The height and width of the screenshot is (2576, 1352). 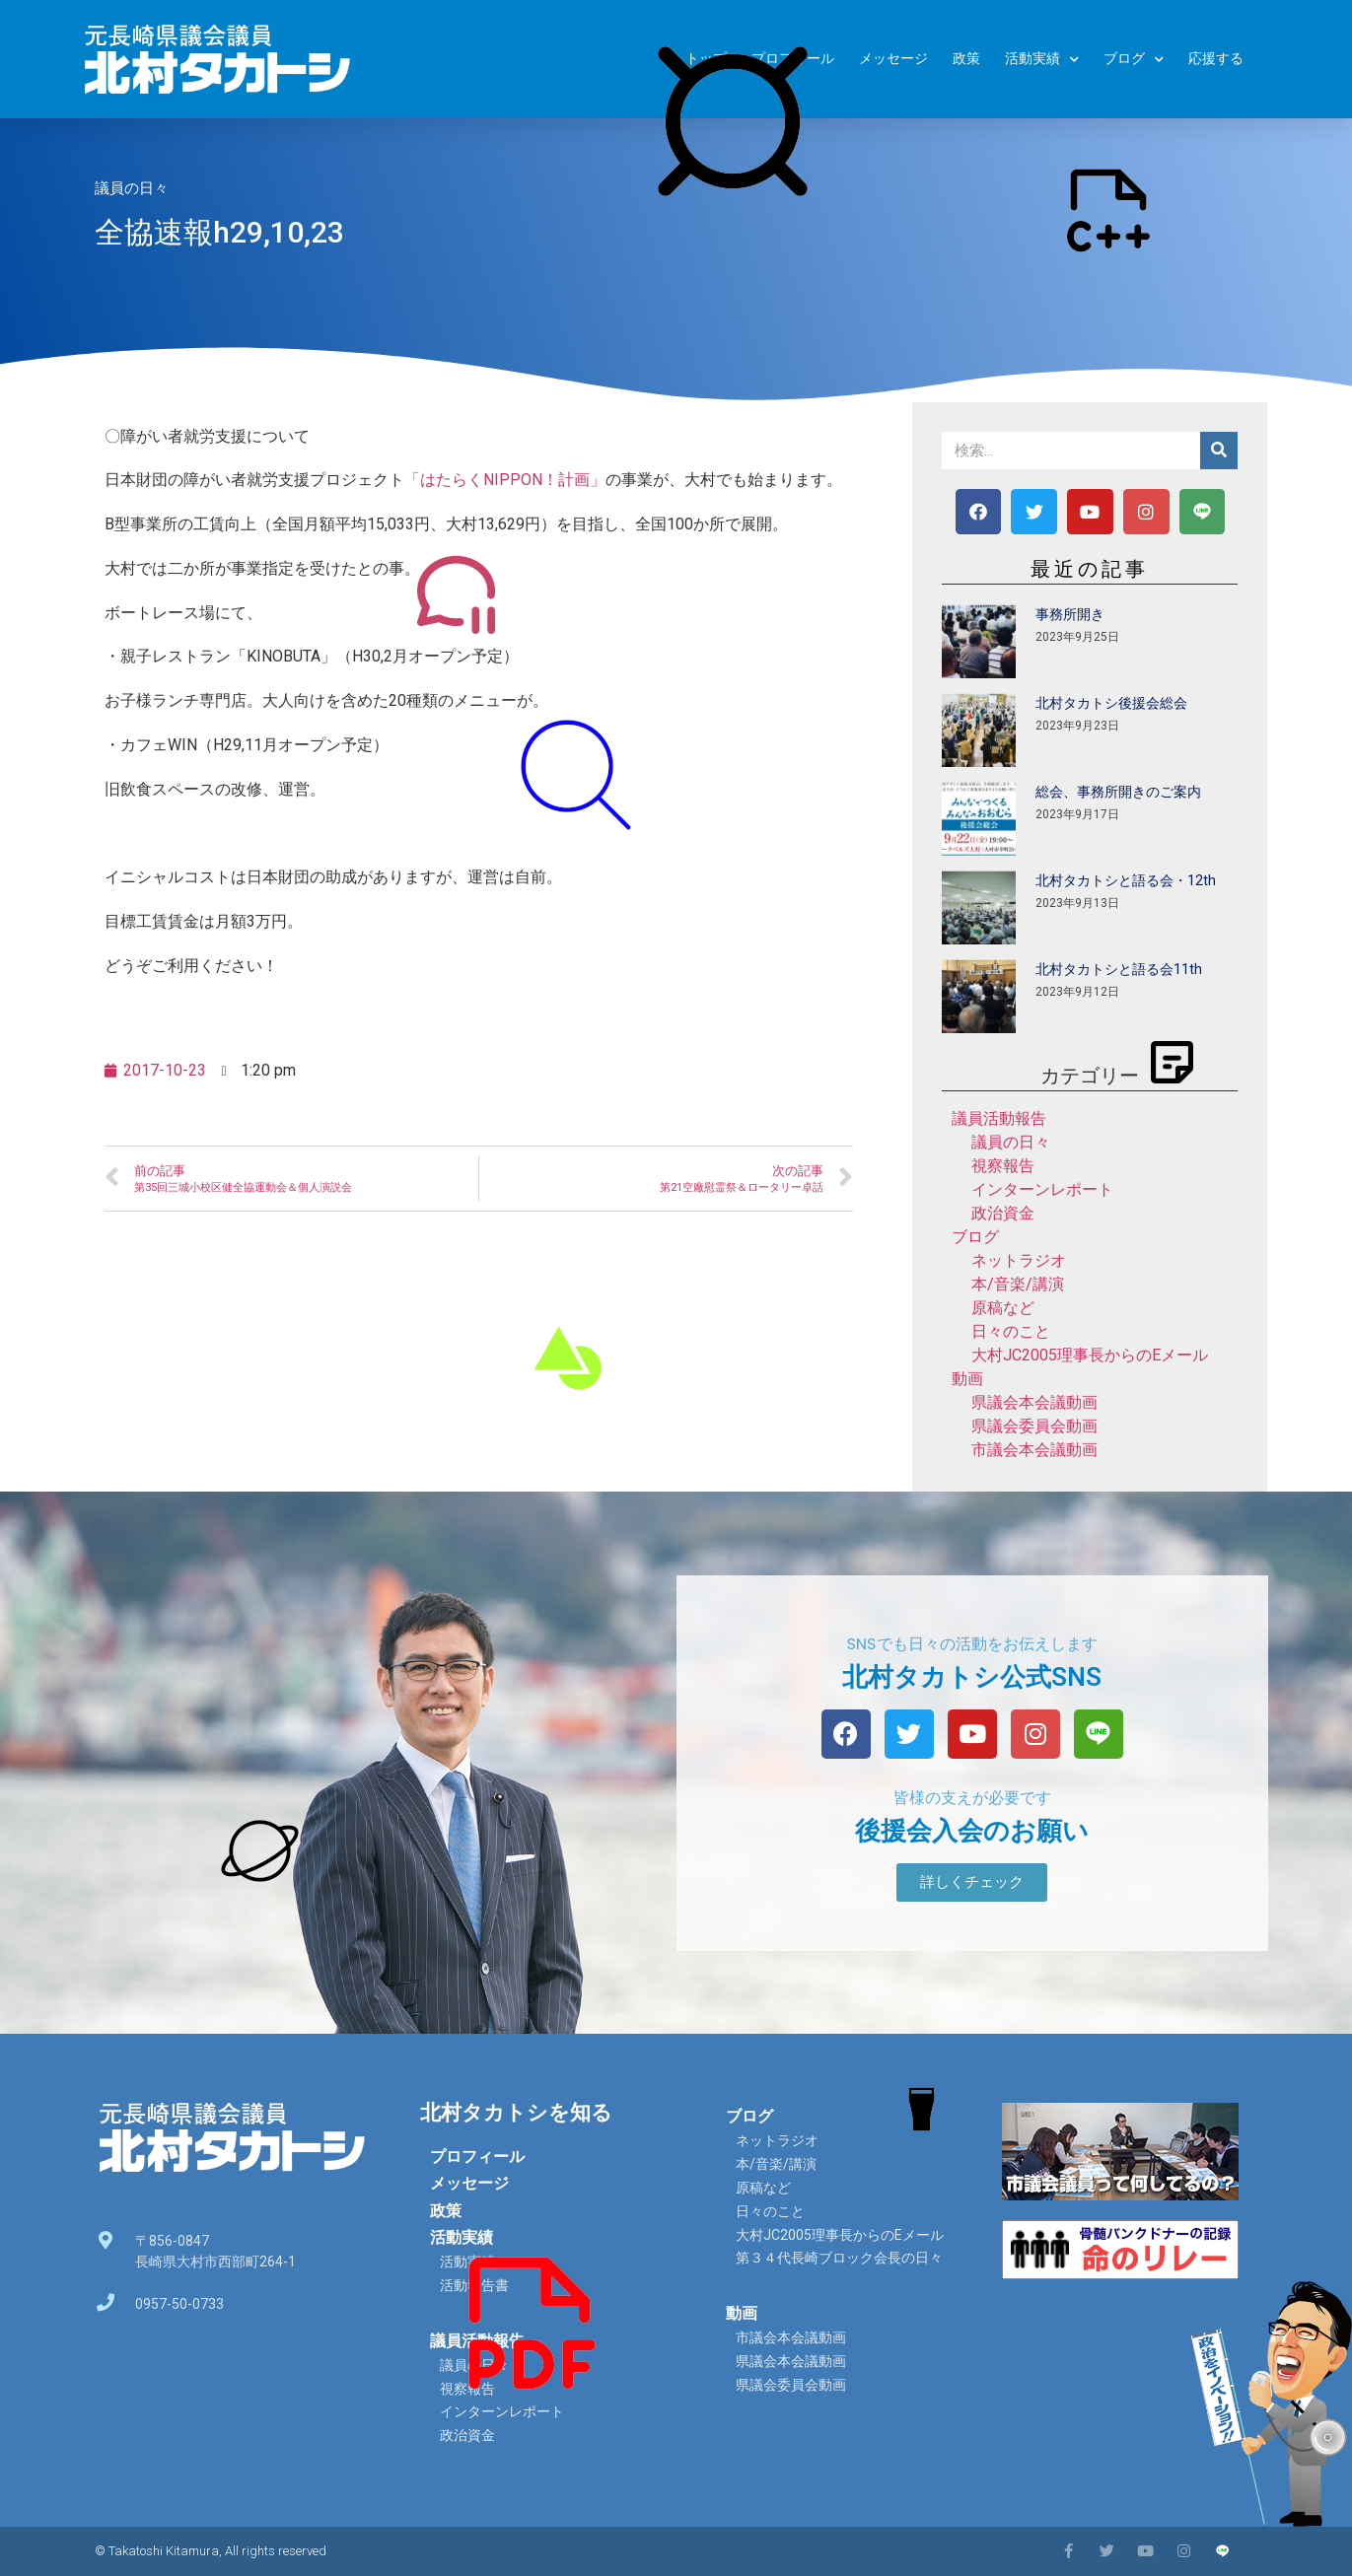 I want to click on search for content or items, so click(x=576, y=775).